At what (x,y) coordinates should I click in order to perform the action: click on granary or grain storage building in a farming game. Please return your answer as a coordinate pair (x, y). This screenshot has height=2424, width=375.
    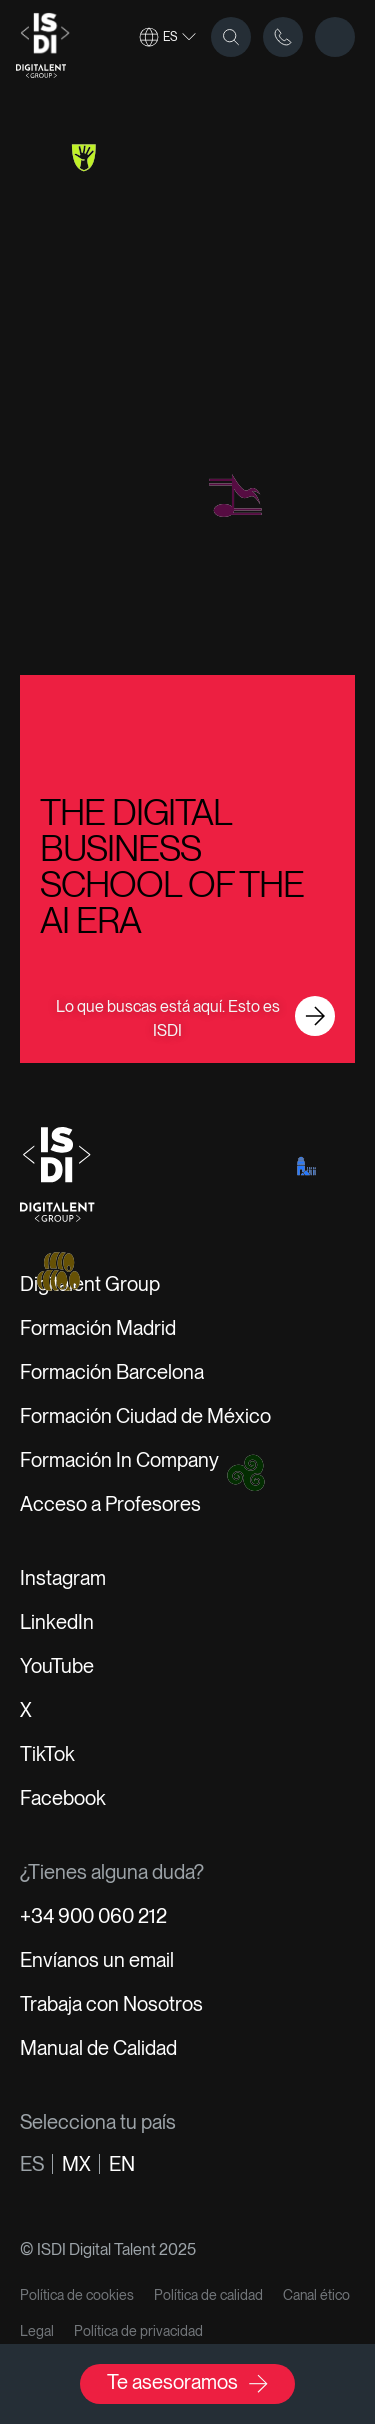
    Looking at the image, I should click on (306, 1165).